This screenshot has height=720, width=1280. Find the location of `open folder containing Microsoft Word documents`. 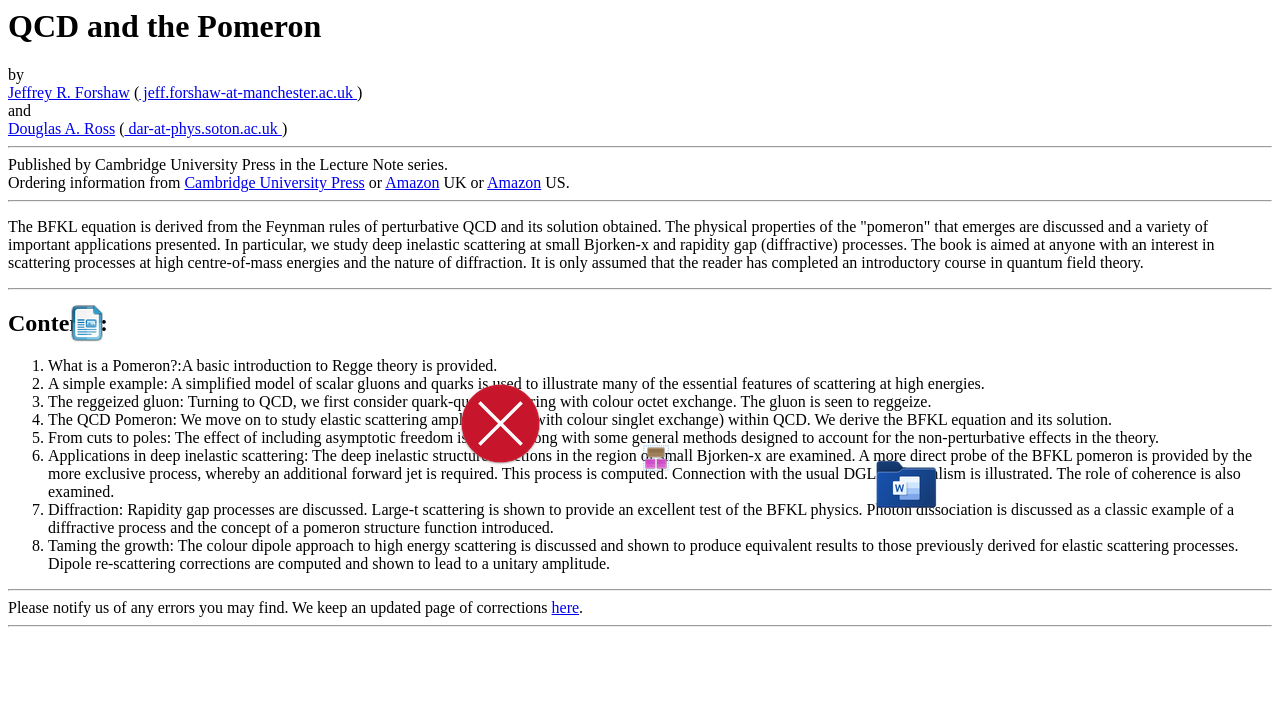

open folder containing Microsoft Word documents is located at coordinates (906, 486).